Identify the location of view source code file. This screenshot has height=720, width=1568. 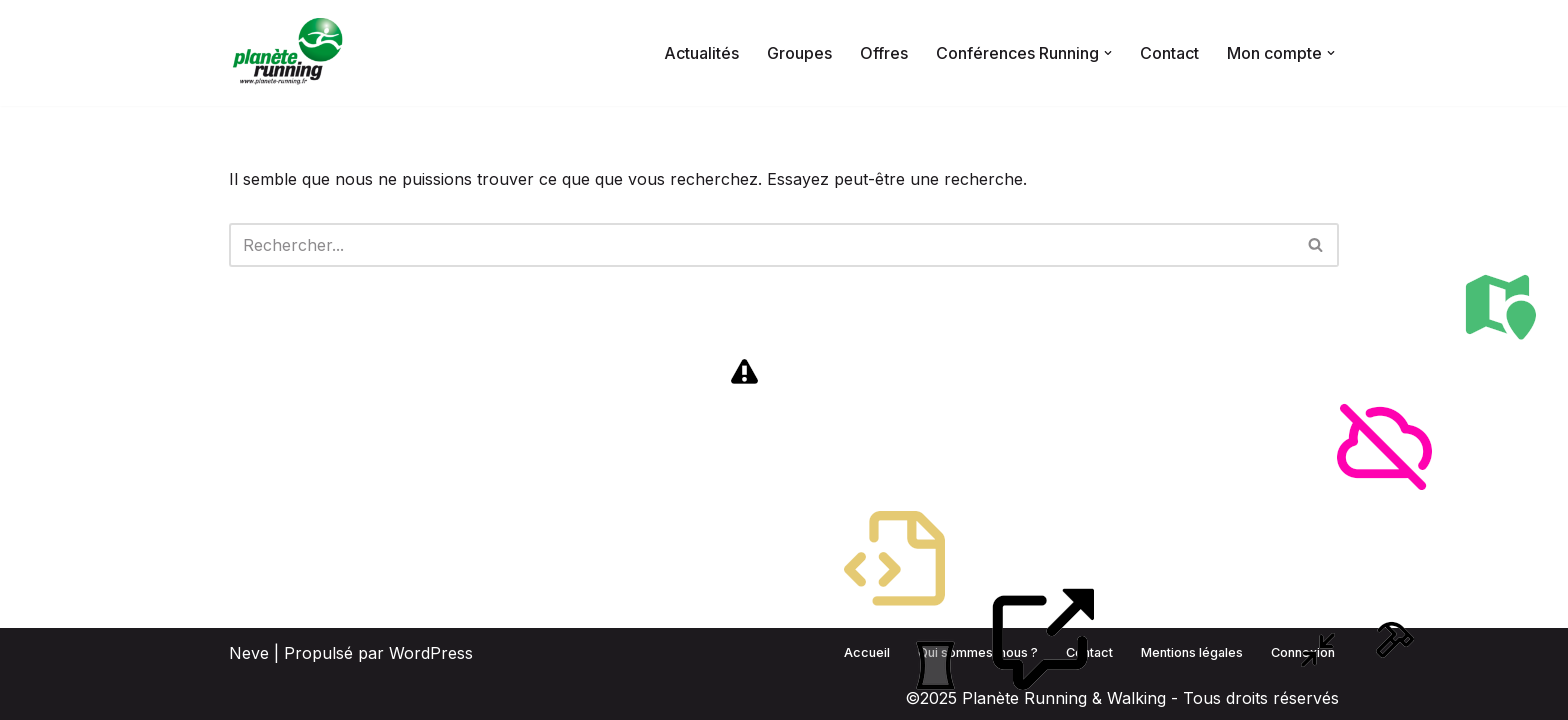
(894, 561).